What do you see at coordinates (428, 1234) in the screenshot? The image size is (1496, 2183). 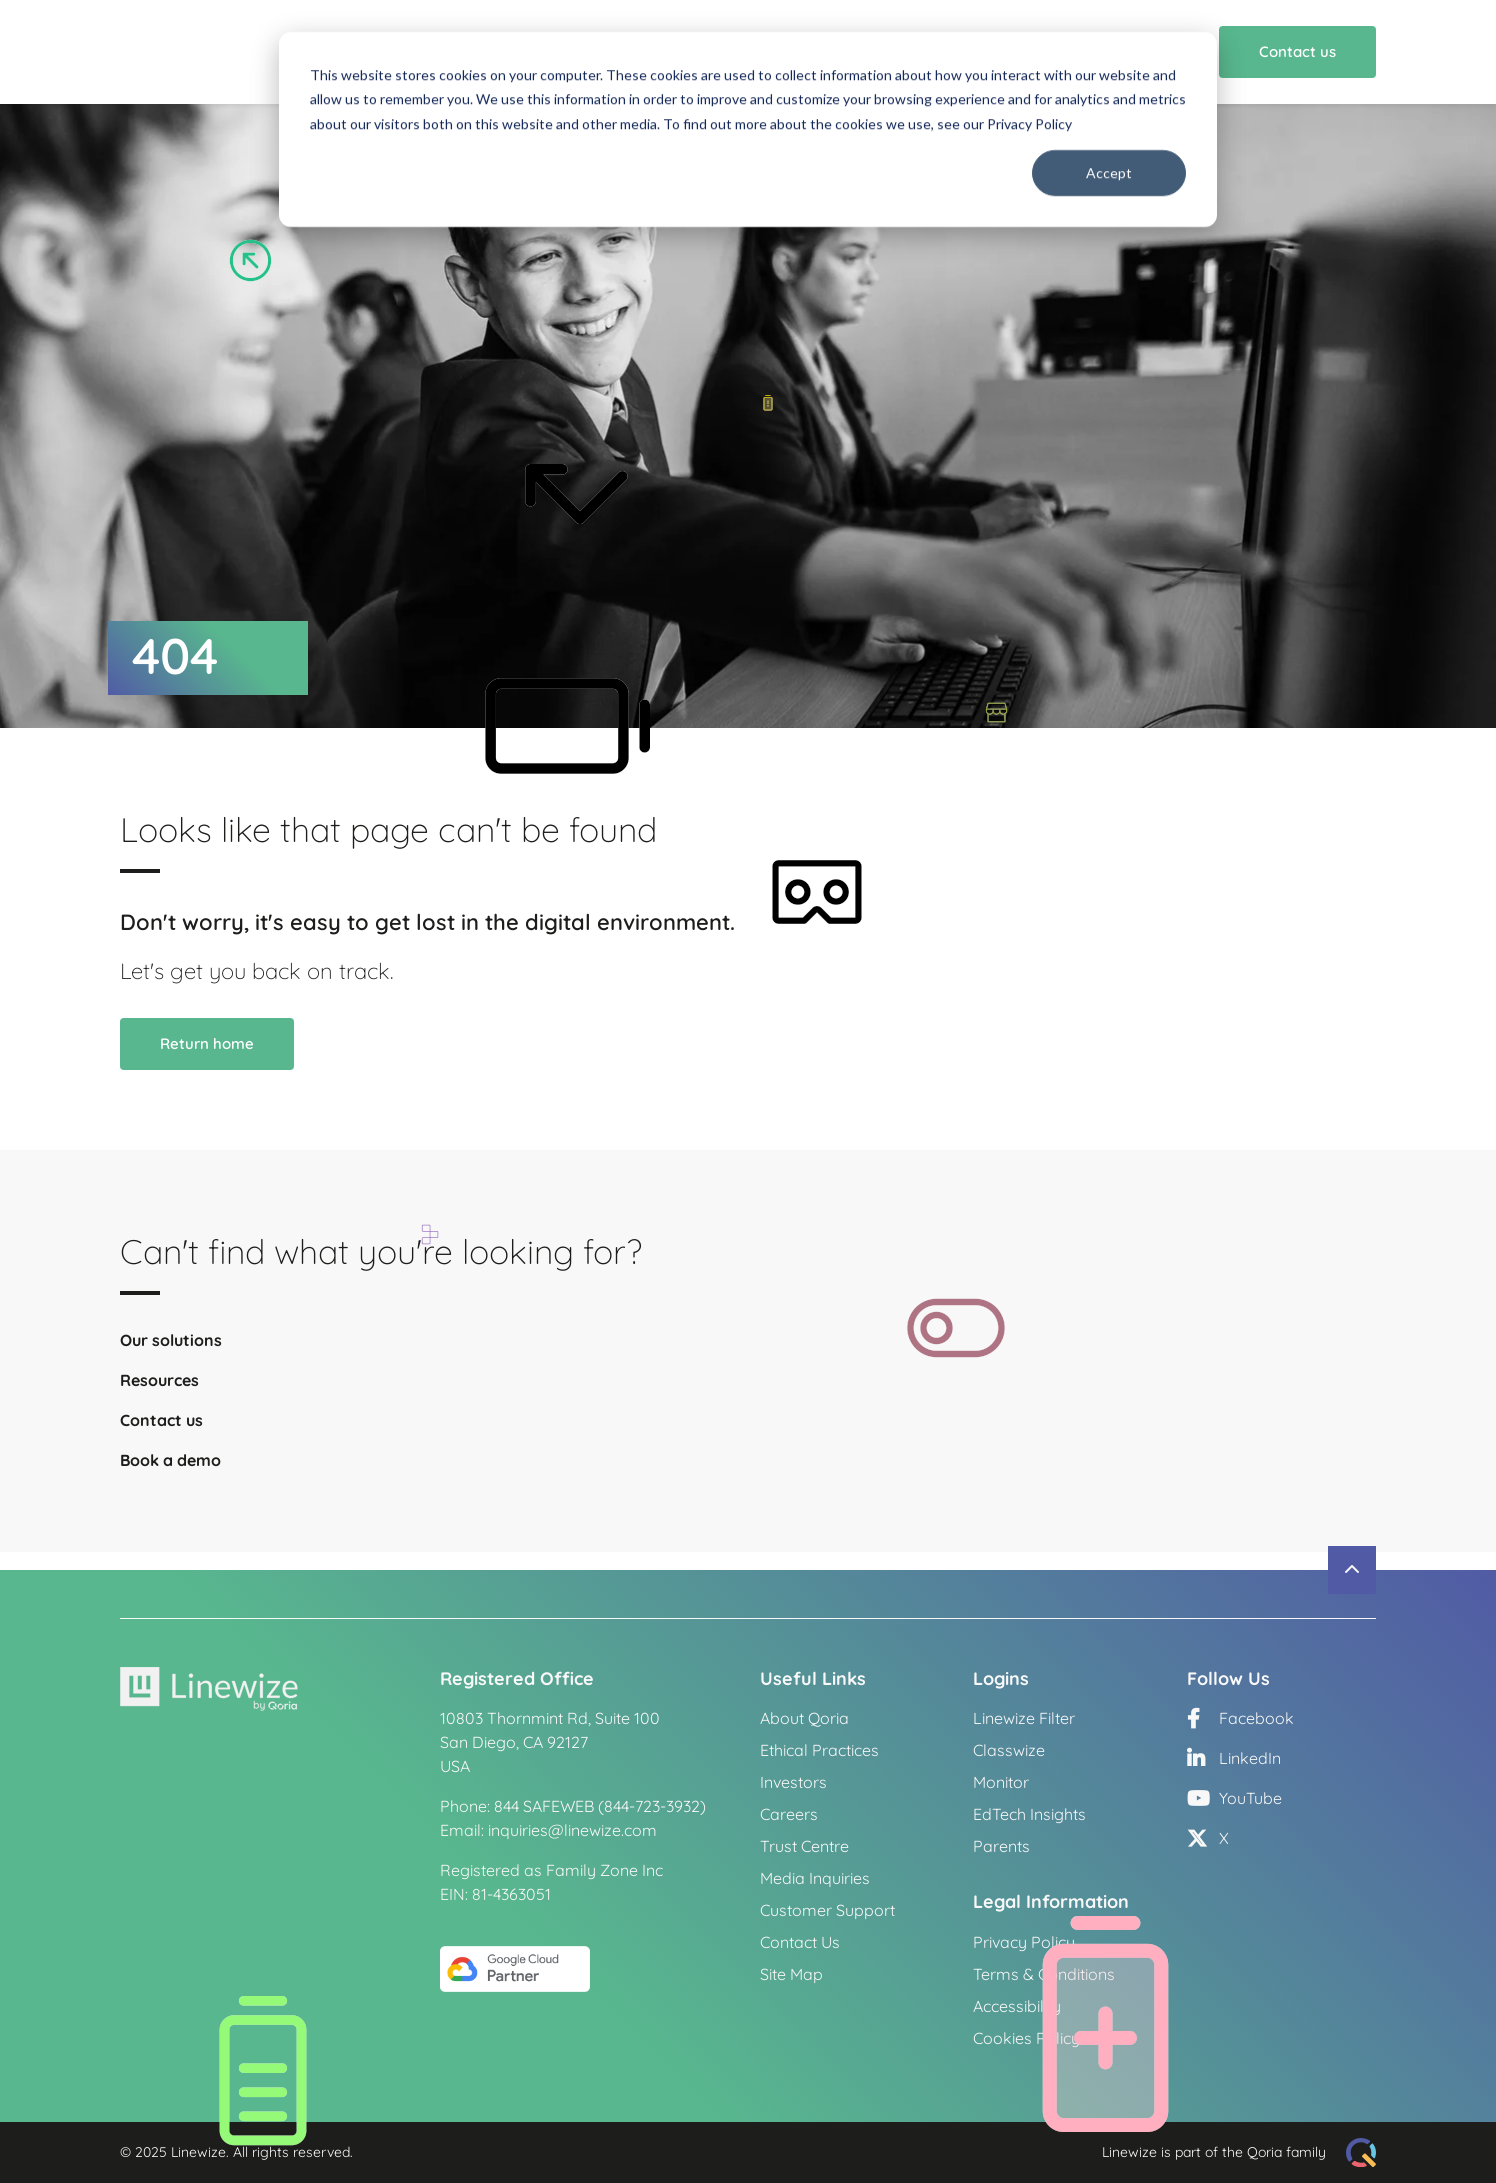 I see `open replit coding environment` at bounding box center [428, 1234].